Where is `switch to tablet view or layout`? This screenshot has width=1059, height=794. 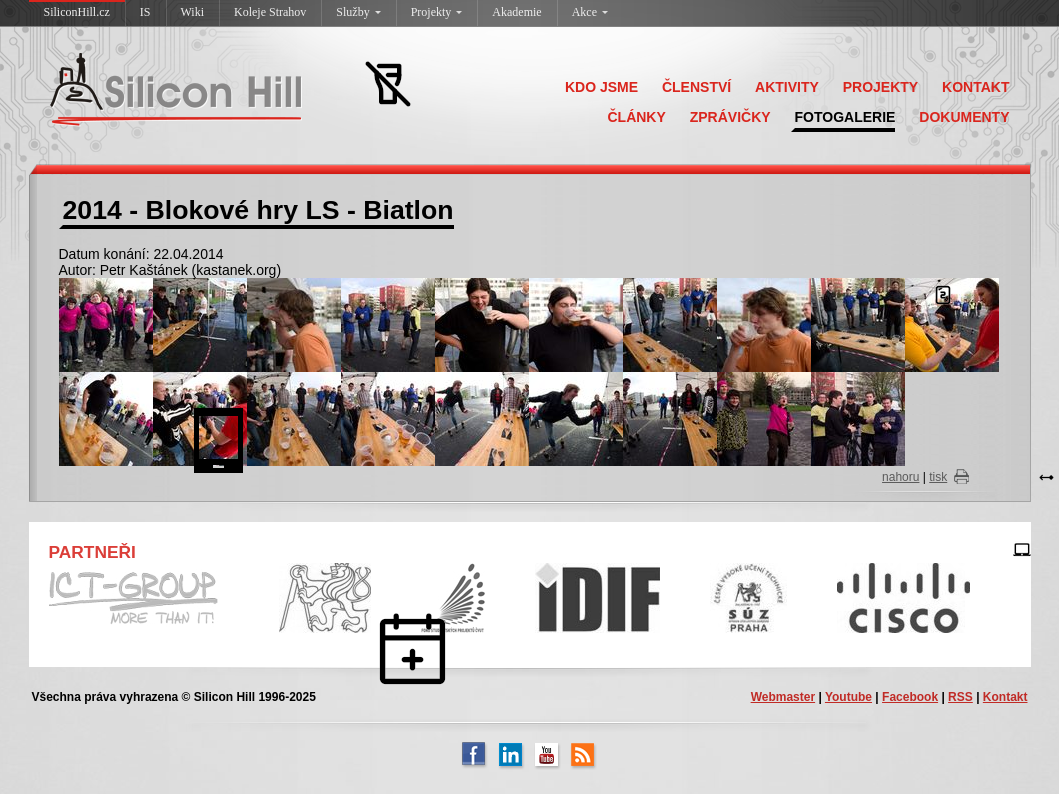
switch to tablet view or layout is located at coordinates (218, 440).